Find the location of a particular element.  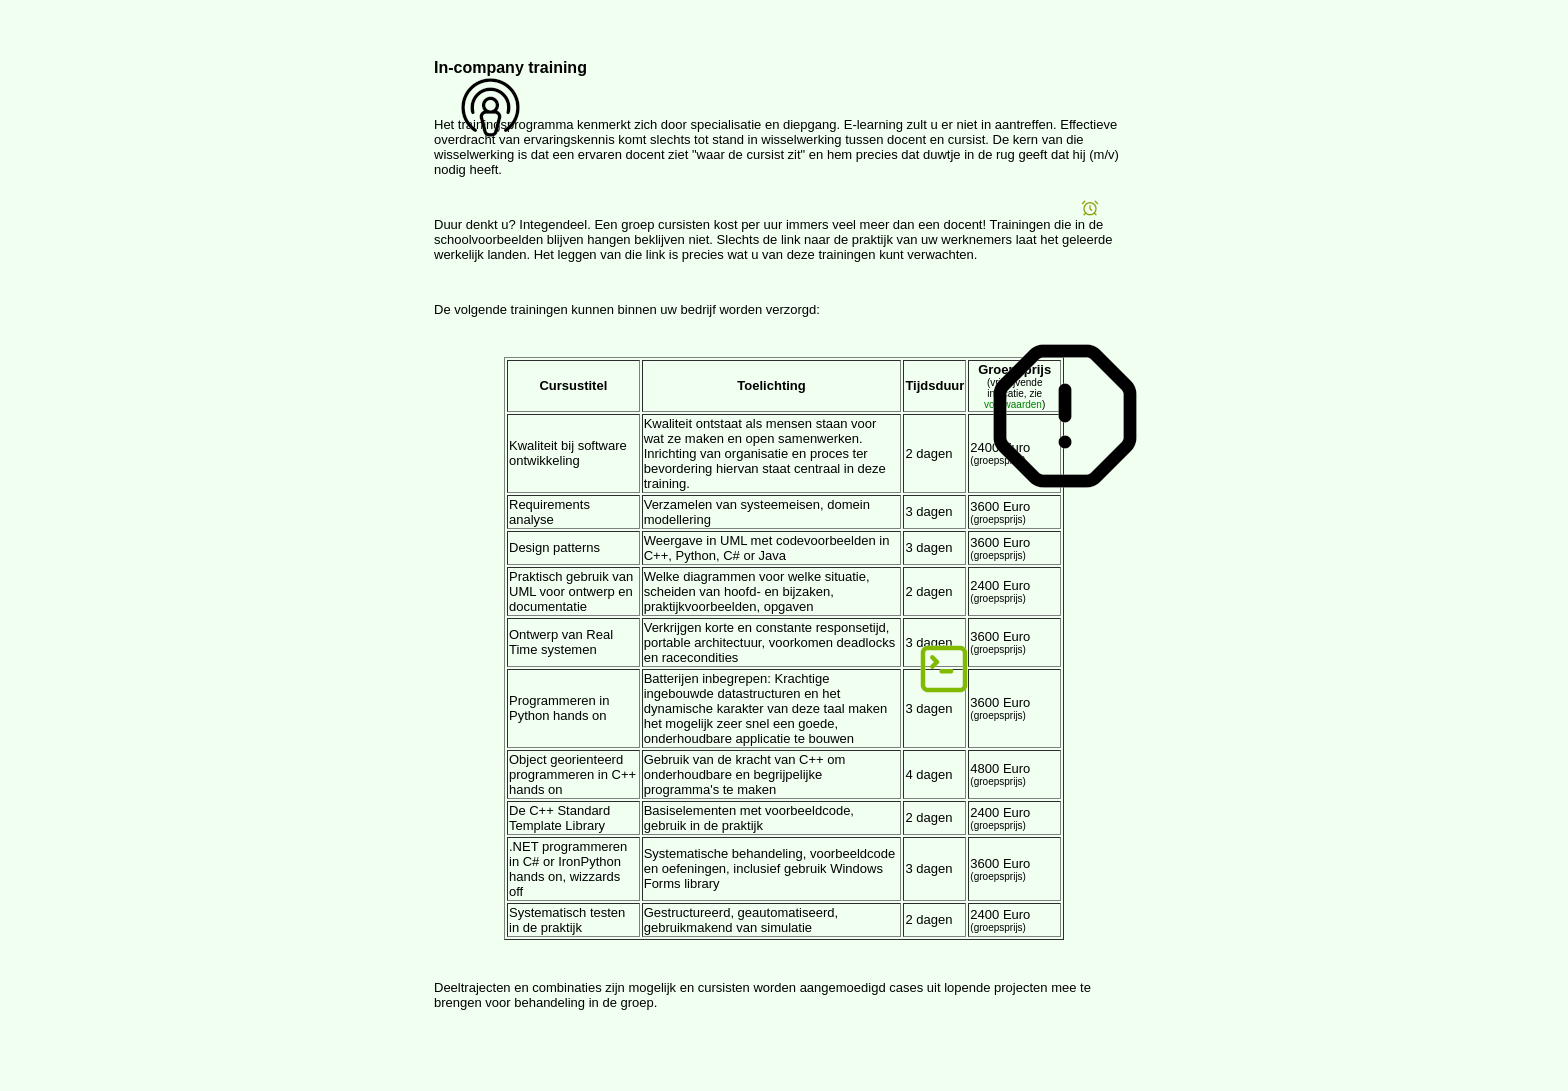

open terminal or command line interface is located at coordinates (944, 669).